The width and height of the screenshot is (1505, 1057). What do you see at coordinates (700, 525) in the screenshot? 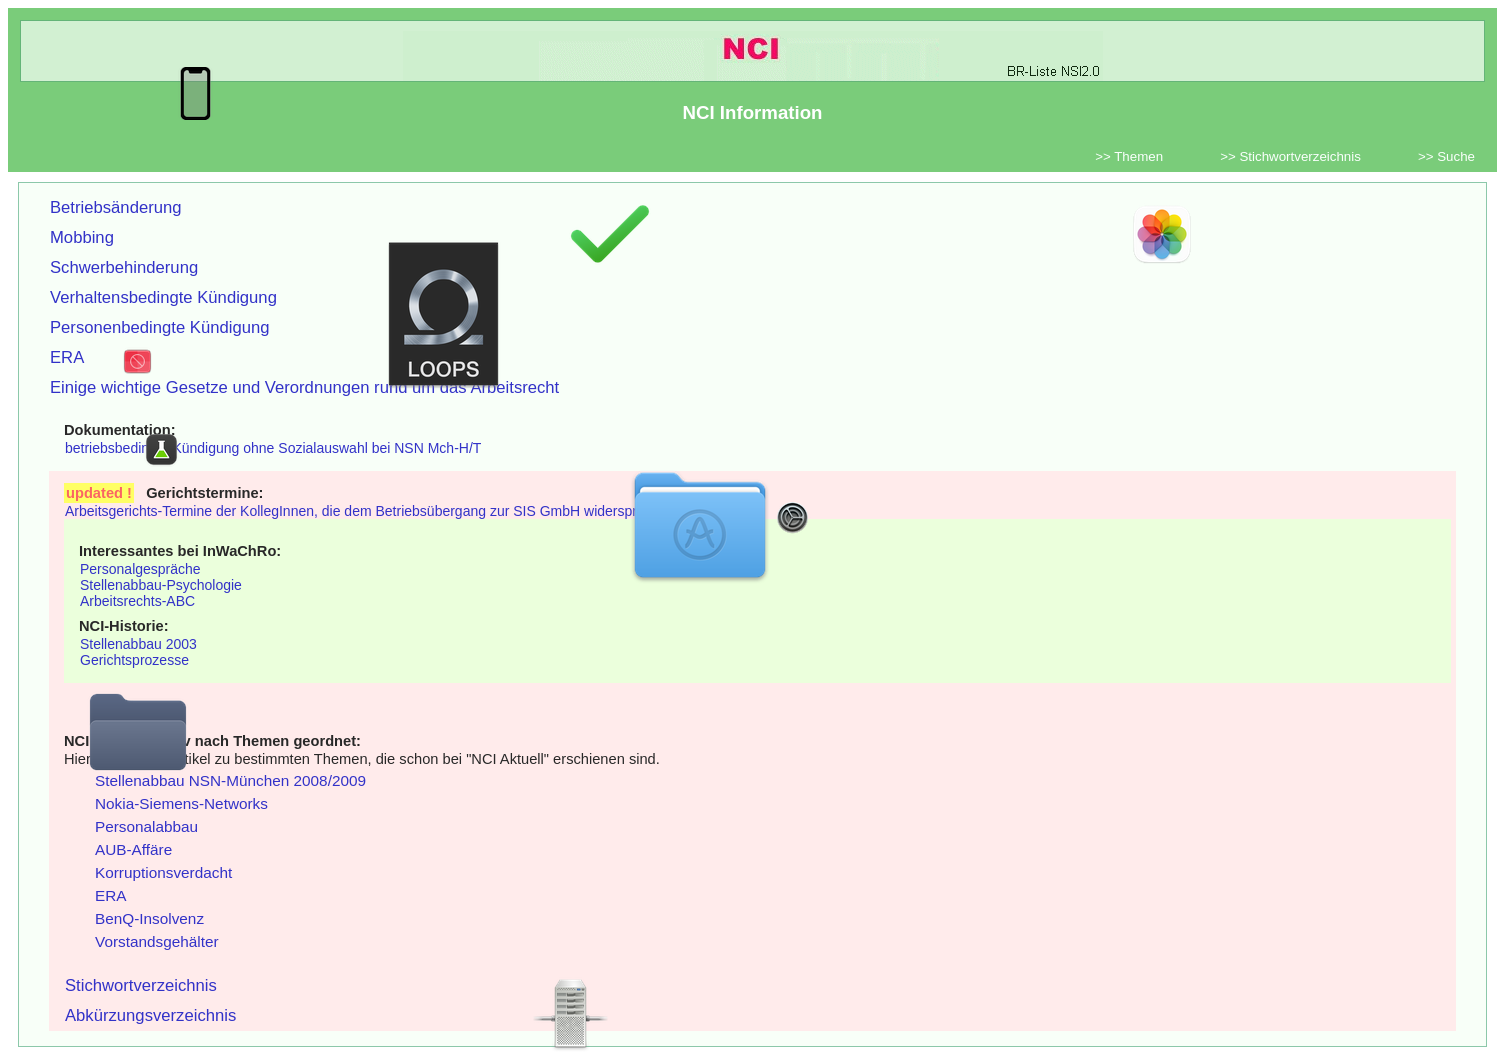
I see `open Arturia software folder` at bounding box center [700, 525].